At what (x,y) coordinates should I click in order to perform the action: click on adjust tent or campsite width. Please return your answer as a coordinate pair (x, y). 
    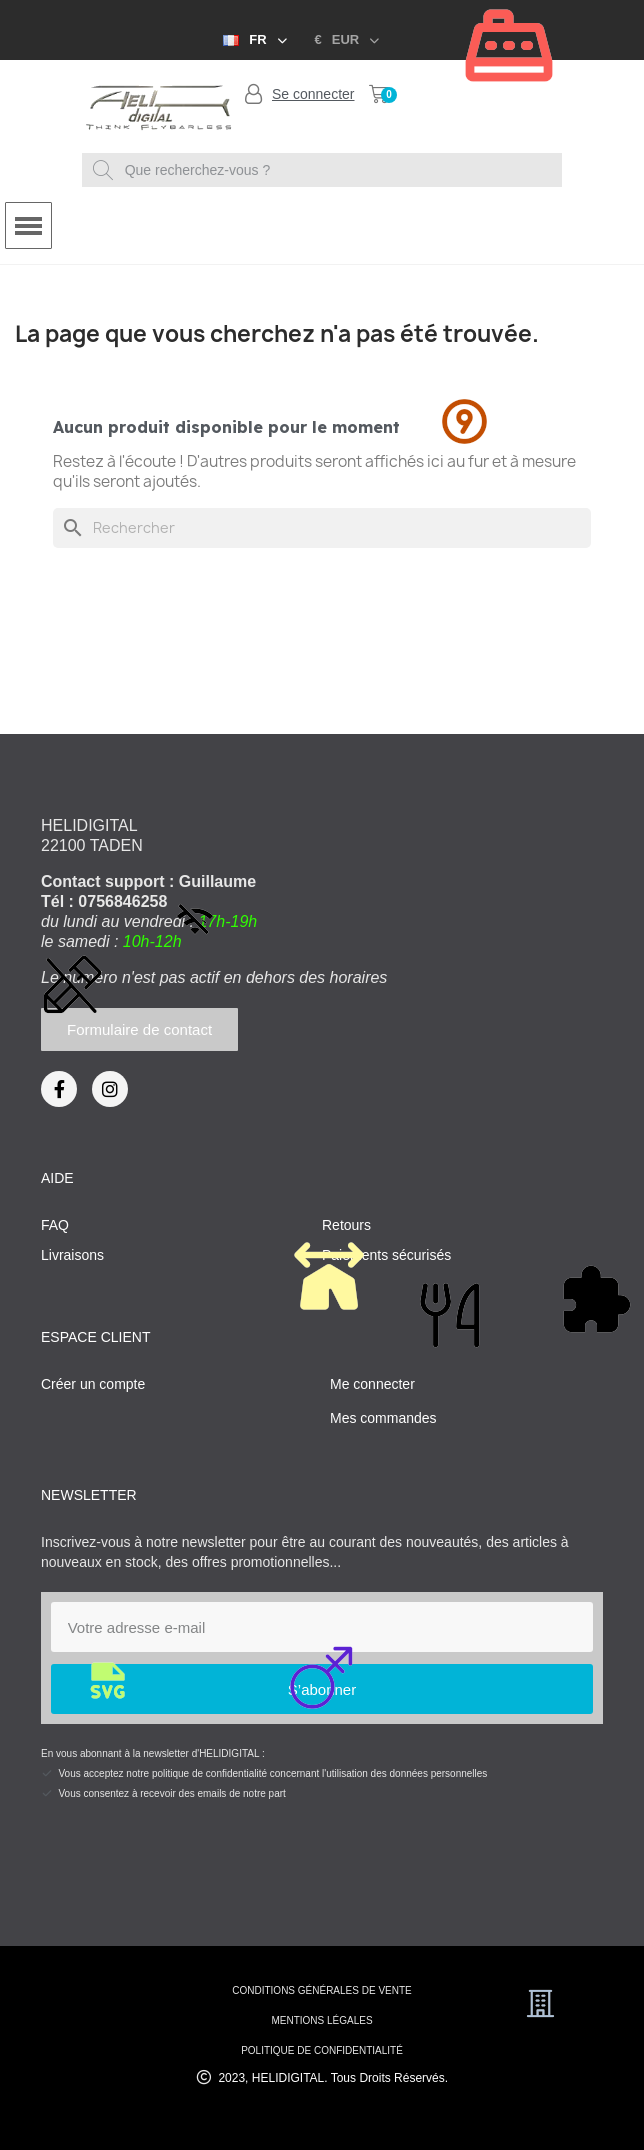
    Looking at the image, I should click on (329, 1276).